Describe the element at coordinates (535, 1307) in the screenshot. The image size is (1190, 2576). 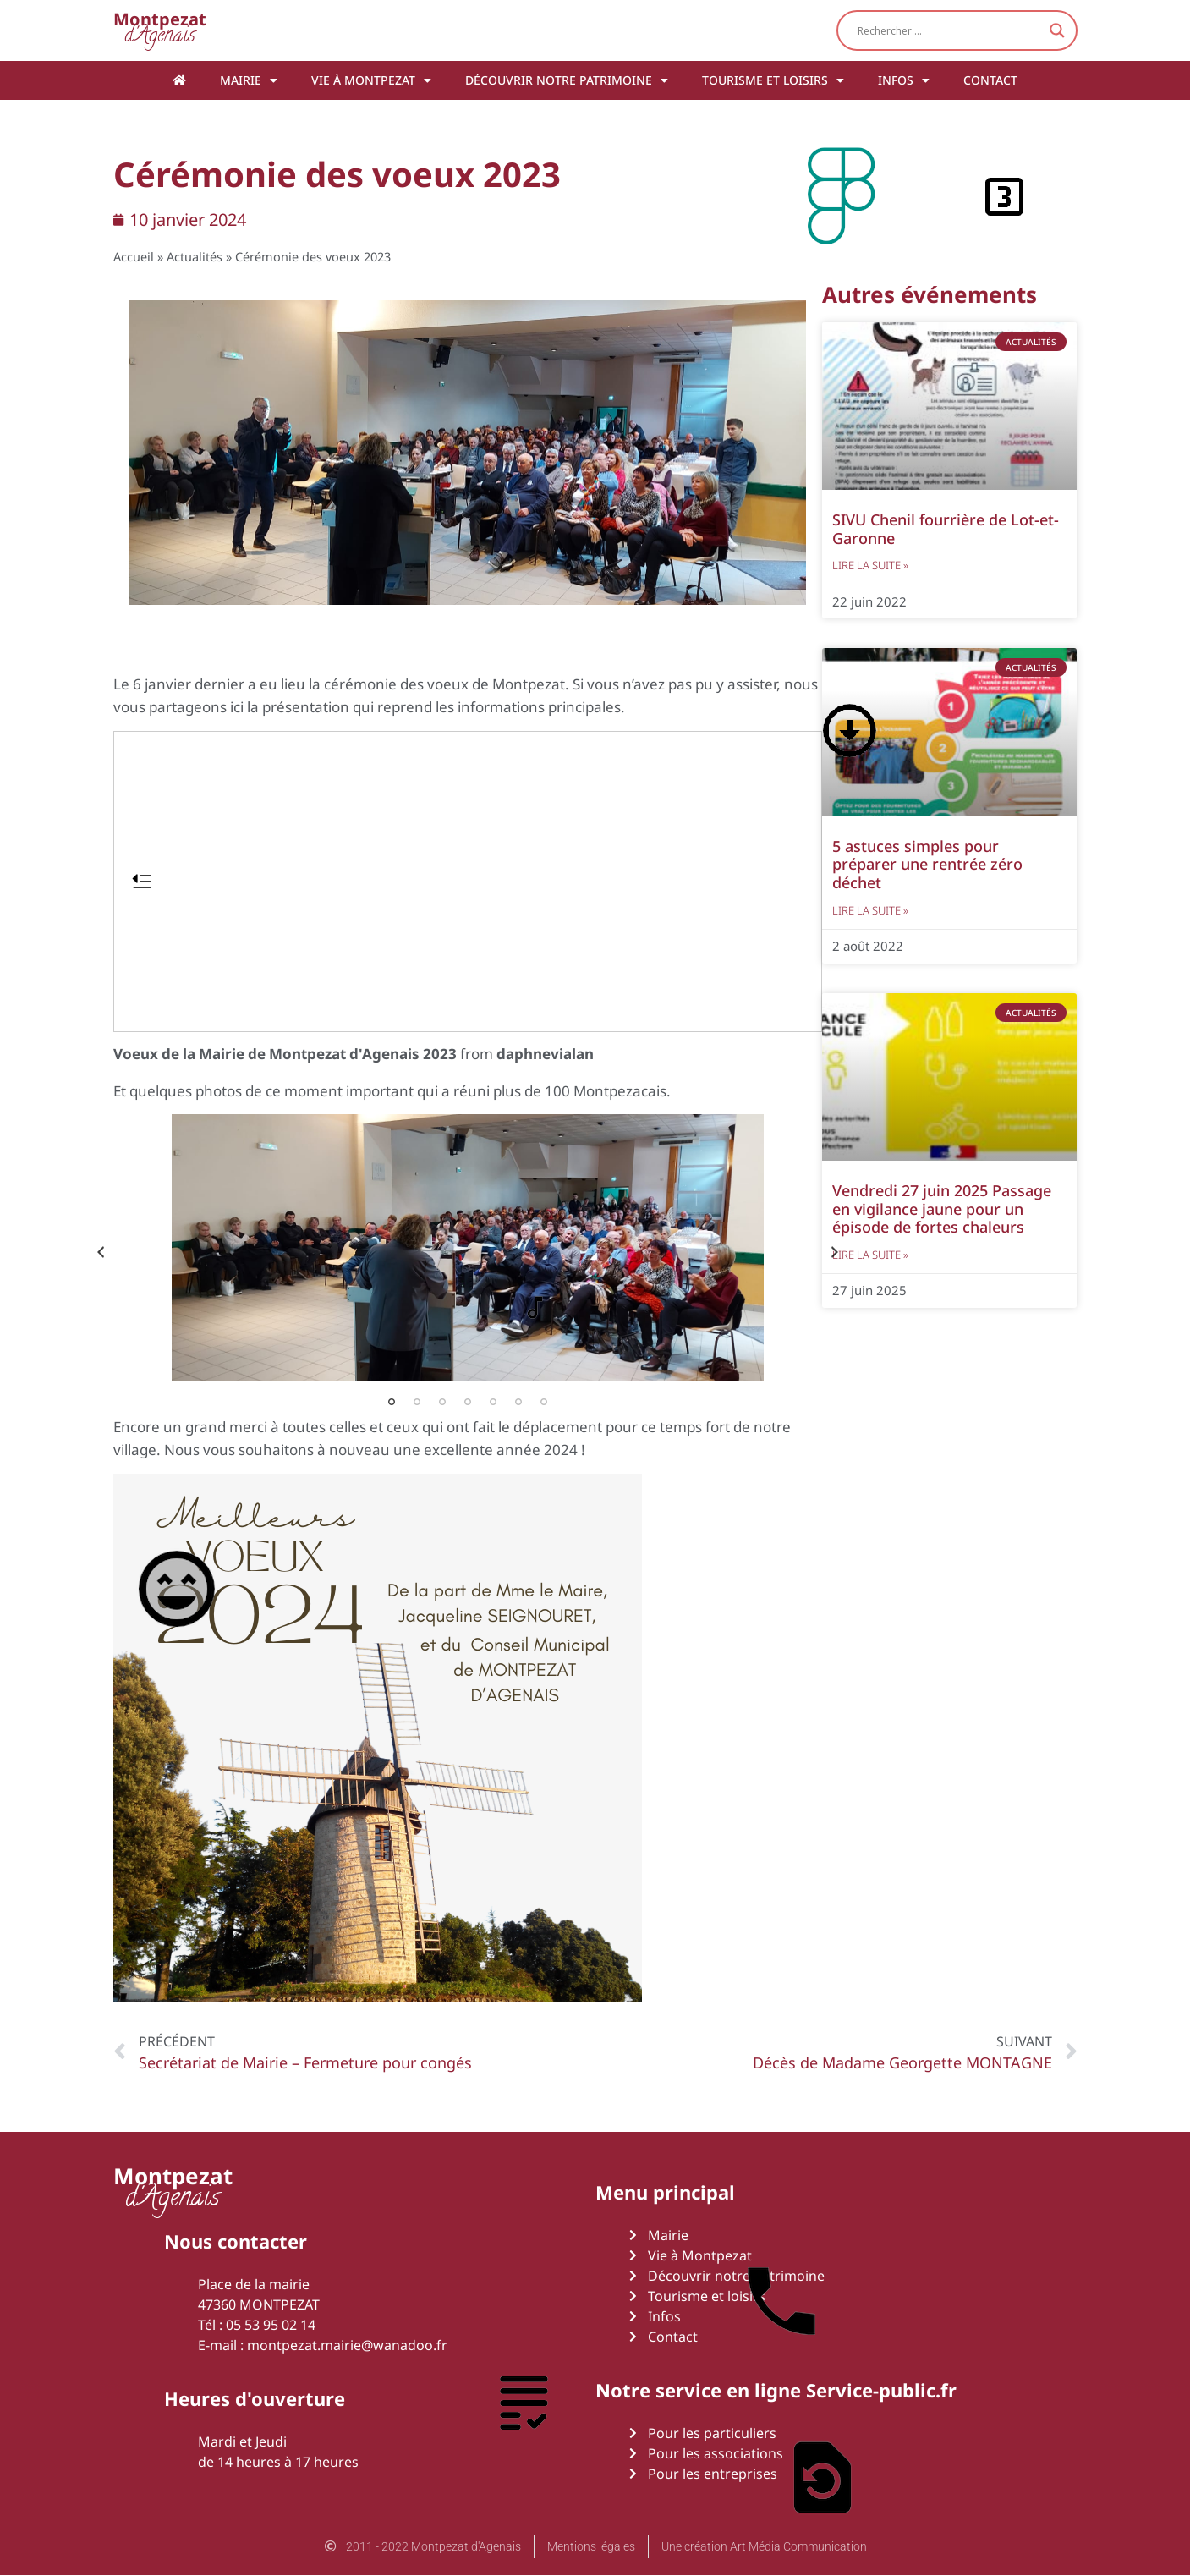
I see `access music or audio player` at that location.